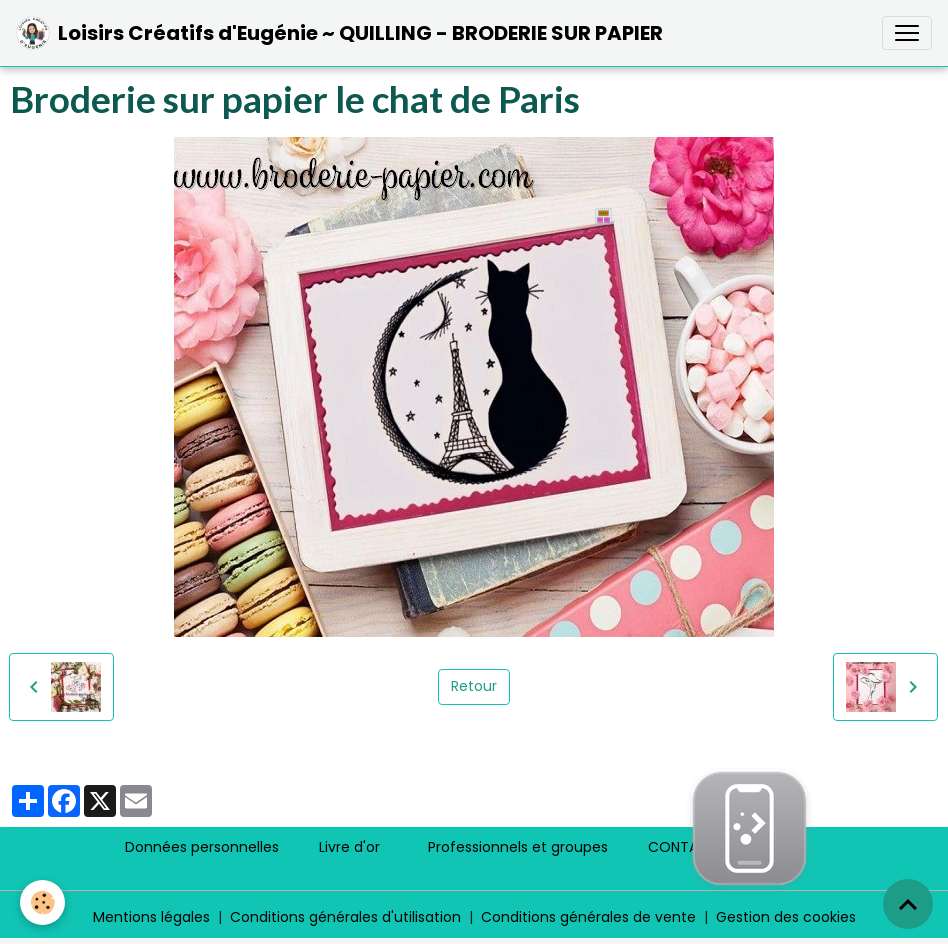  What do you see at coordinates (603, 216) in the screenshot?
I see `select all items in the current view` at bounding box center [603, 216].